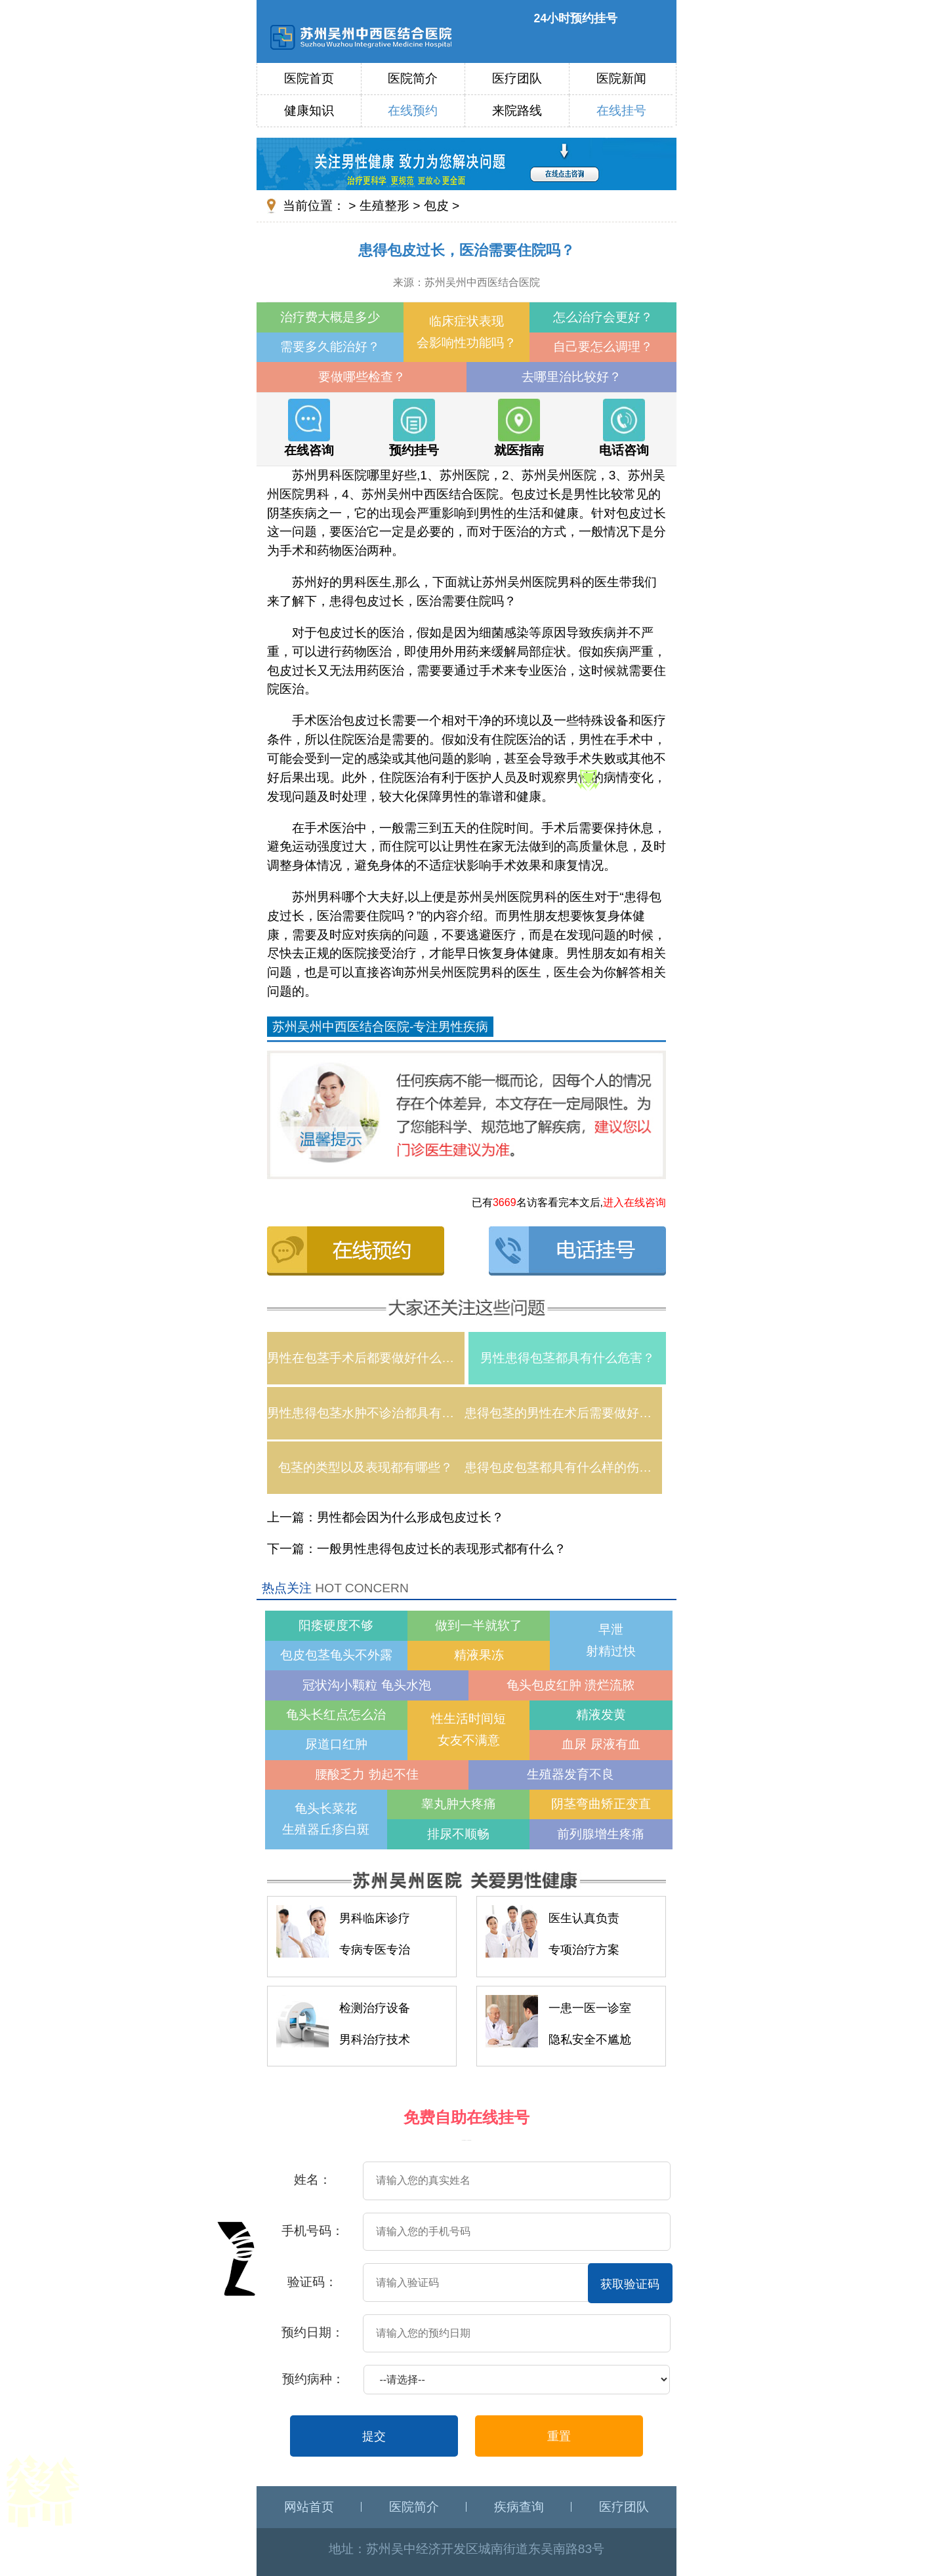 The width and height of the screenshot is (933, 2576). Describe the element at coordinates (588, 779) in the screenshot. I see `activate power shield or energy protection` at that location.